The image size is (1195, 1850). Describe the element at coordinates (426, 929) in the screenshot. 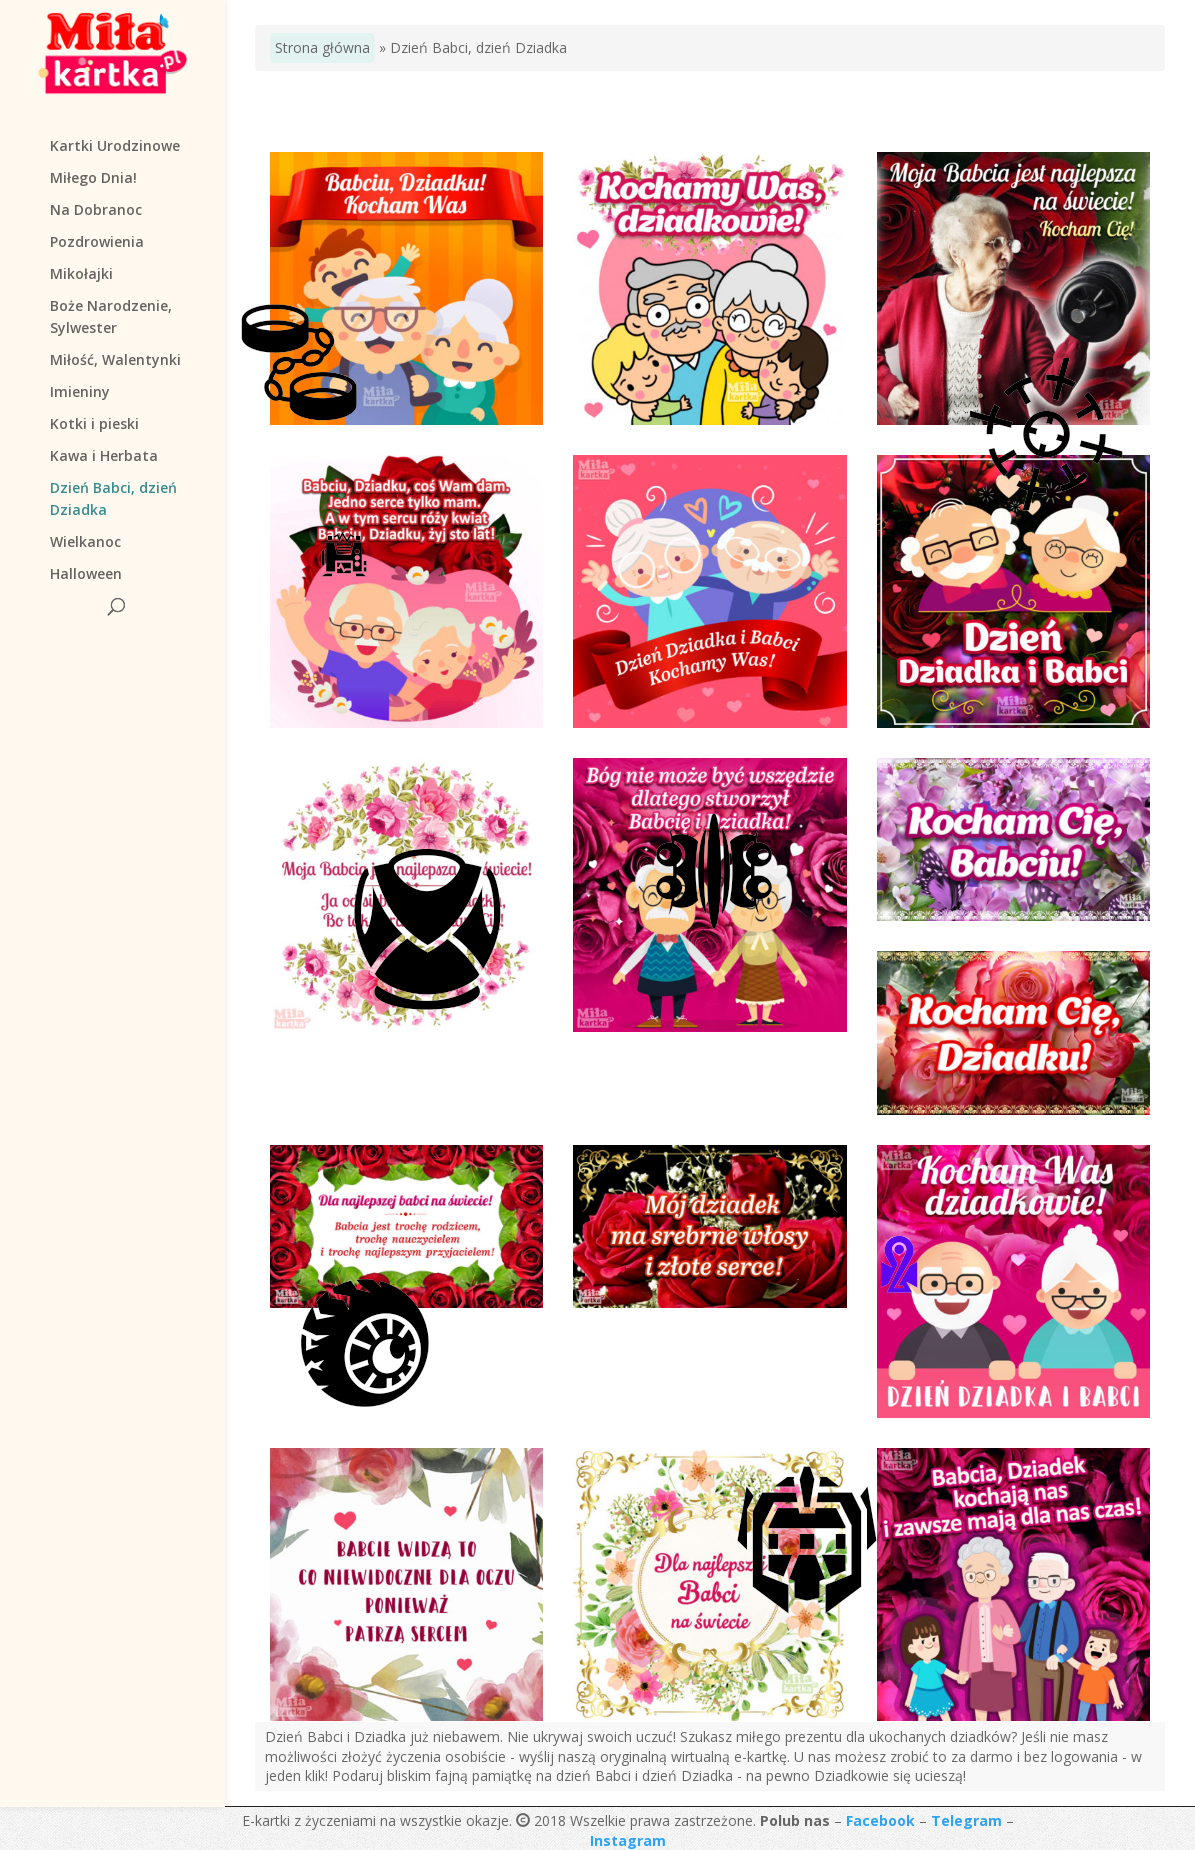

I see `select chest armor or torso protection` at that location.